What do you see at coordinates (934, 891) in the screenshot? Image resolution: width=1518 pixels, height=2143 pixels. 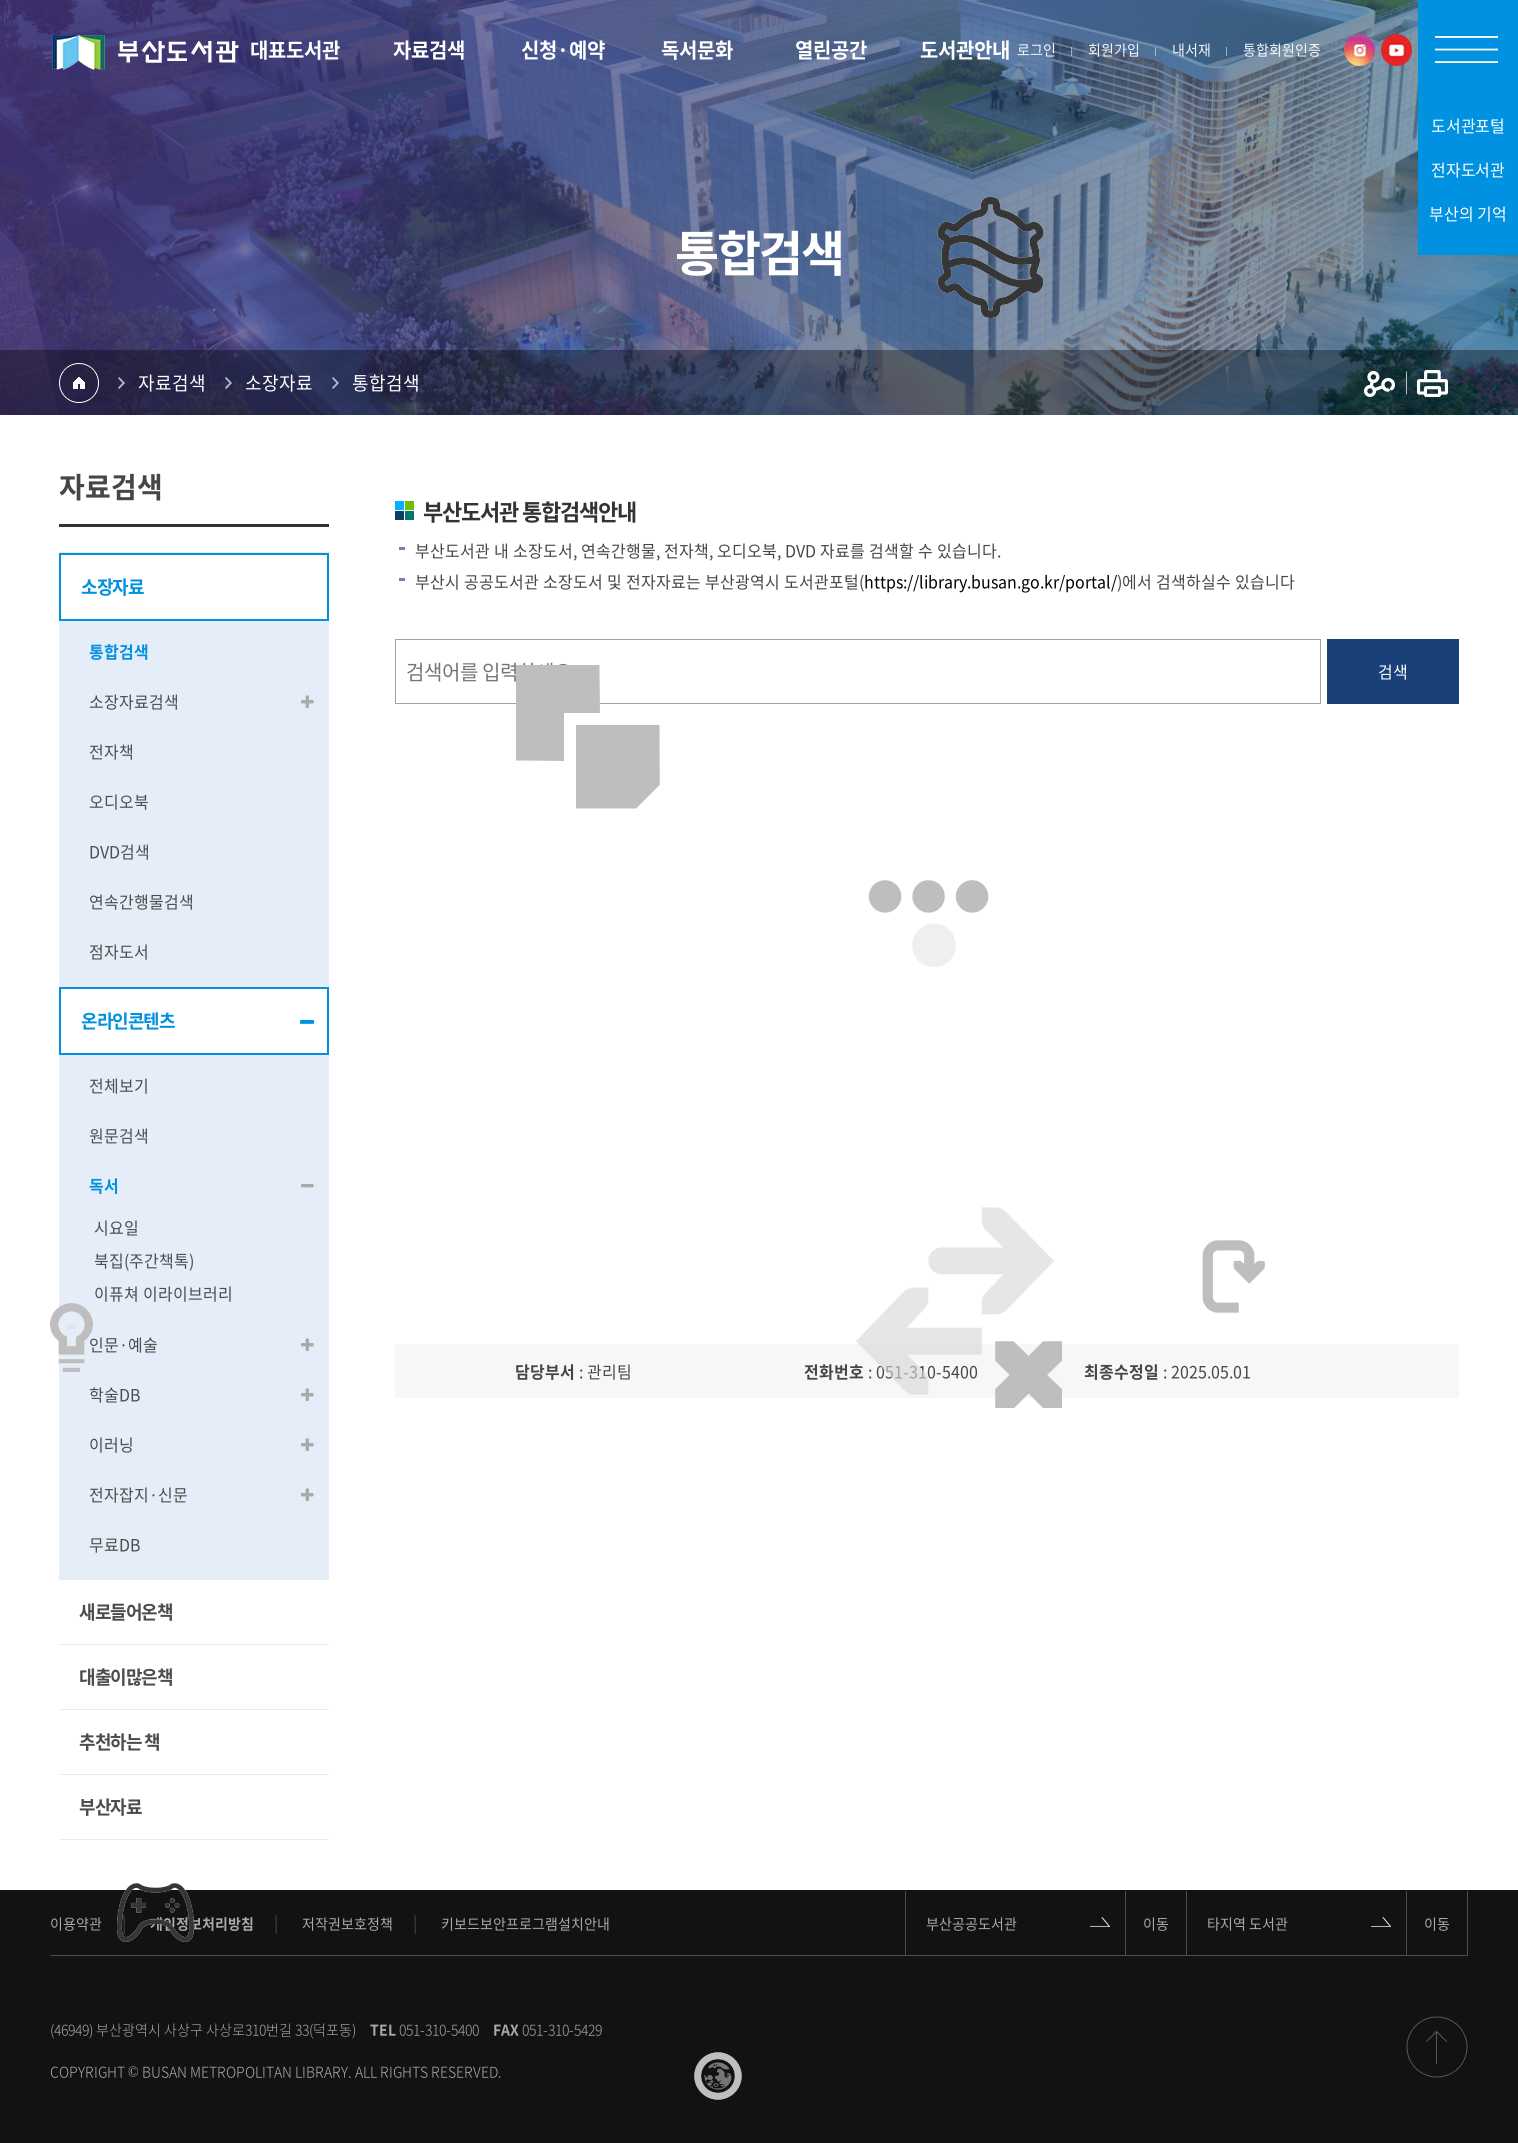 I see `searching for available wireless networks` at bounding box center [934, 891].